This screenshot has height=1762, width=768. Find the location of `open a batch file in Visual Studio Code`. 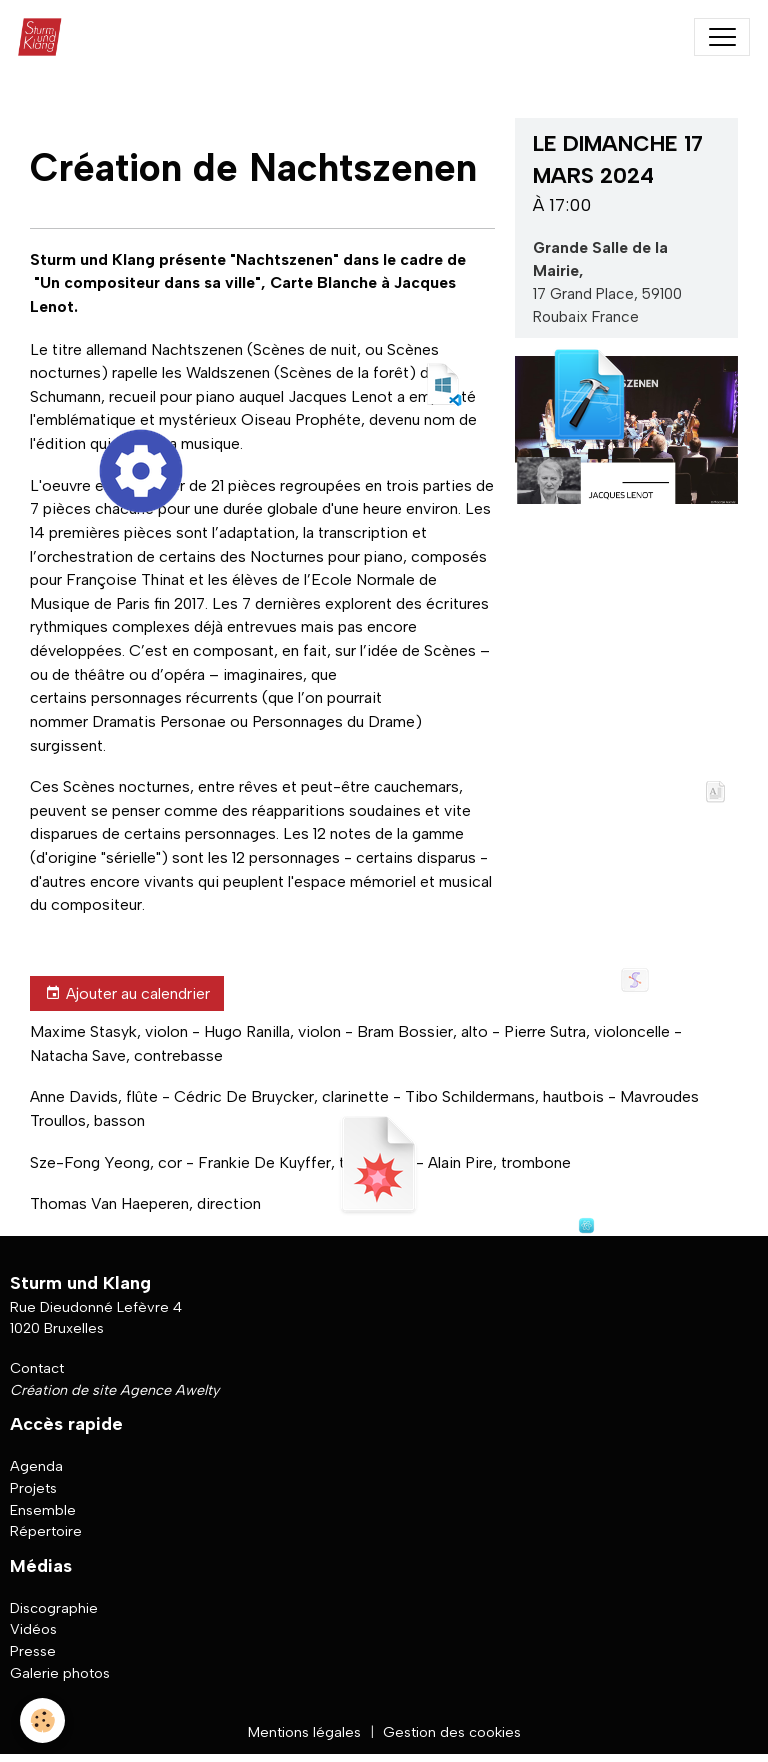

open a batch file in Visual Studio Code is located at coordinates (443, 385).